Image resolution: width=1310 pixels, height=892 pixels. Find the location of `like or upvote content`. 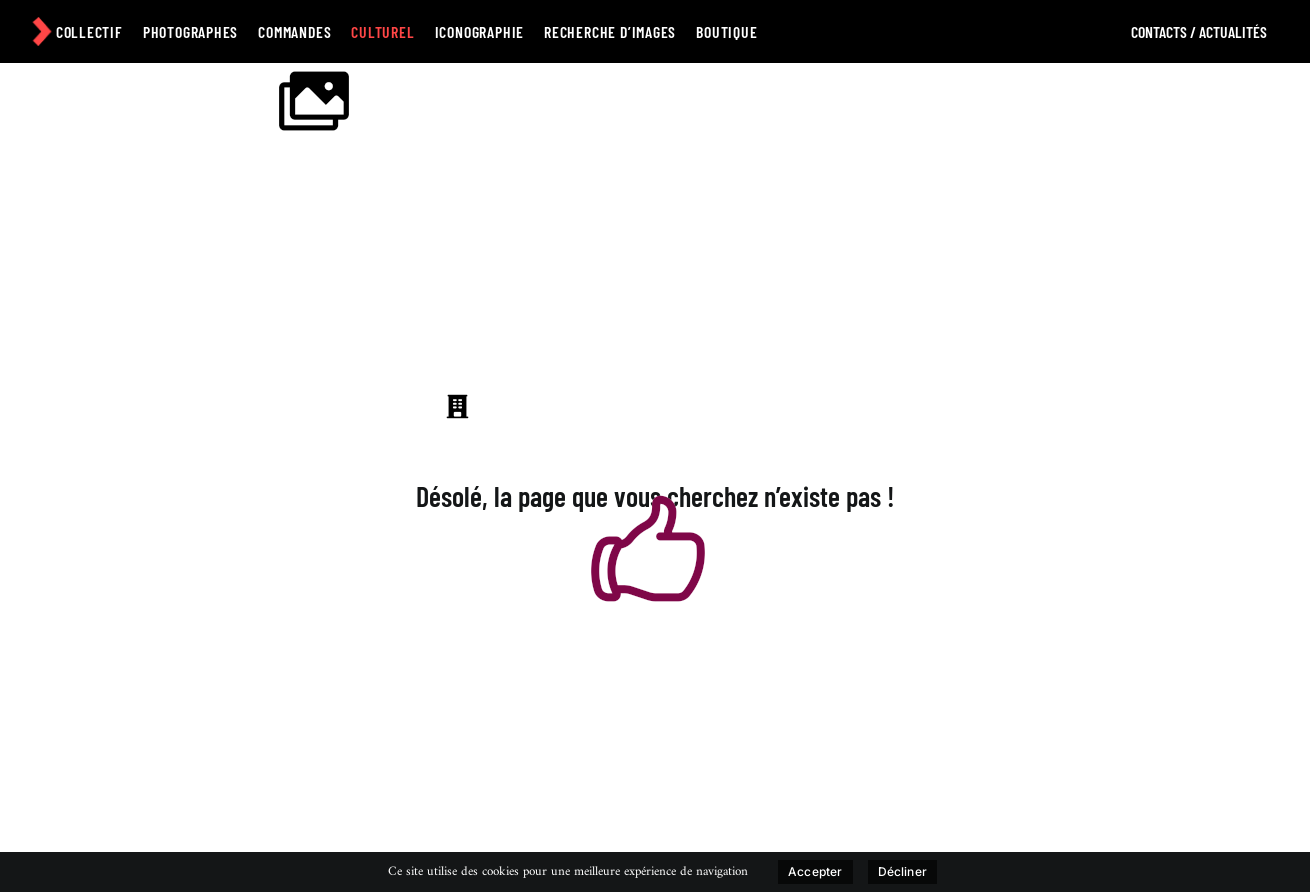

like or upvote content is located at coordinates (648, 554).